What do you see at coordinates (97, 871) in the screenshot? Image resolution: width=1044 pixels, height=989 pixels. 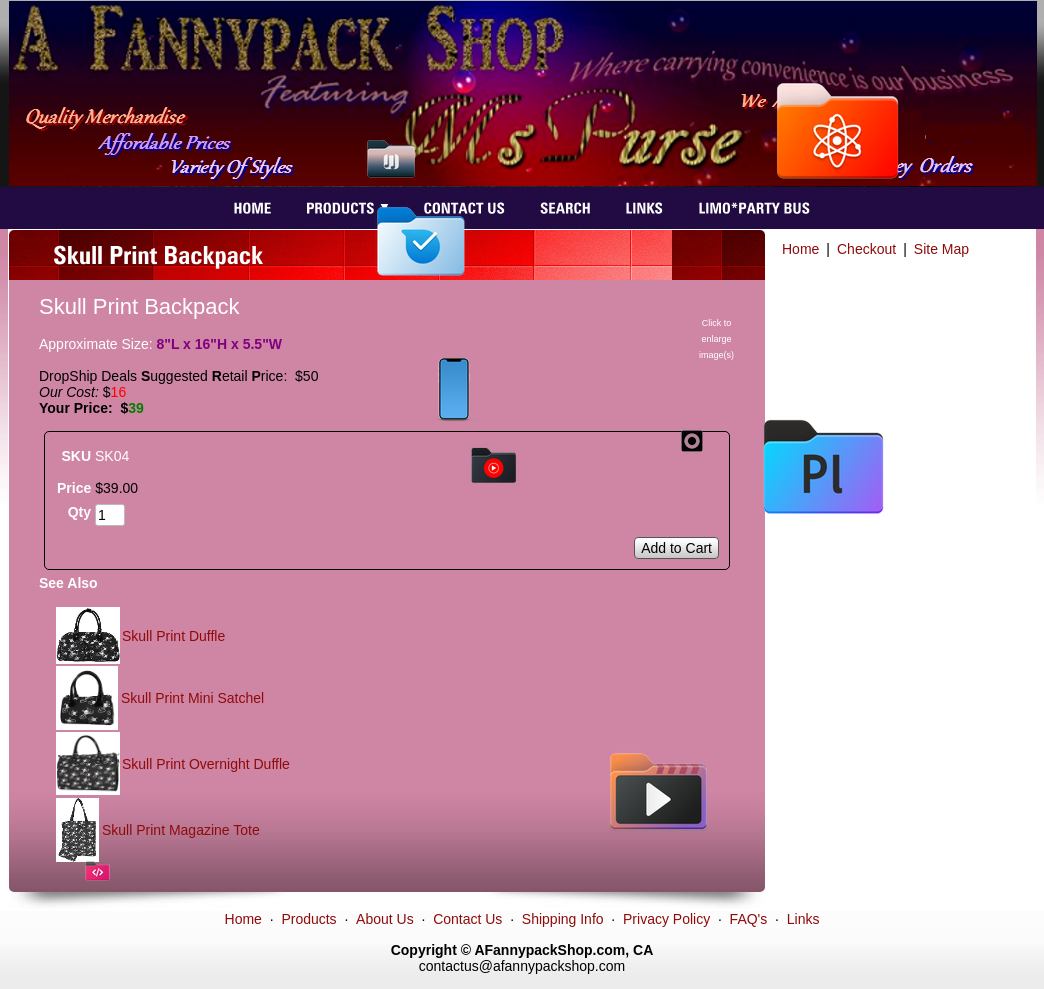 I see `open folder containing programming or code files` at bounding box center [97, 871].